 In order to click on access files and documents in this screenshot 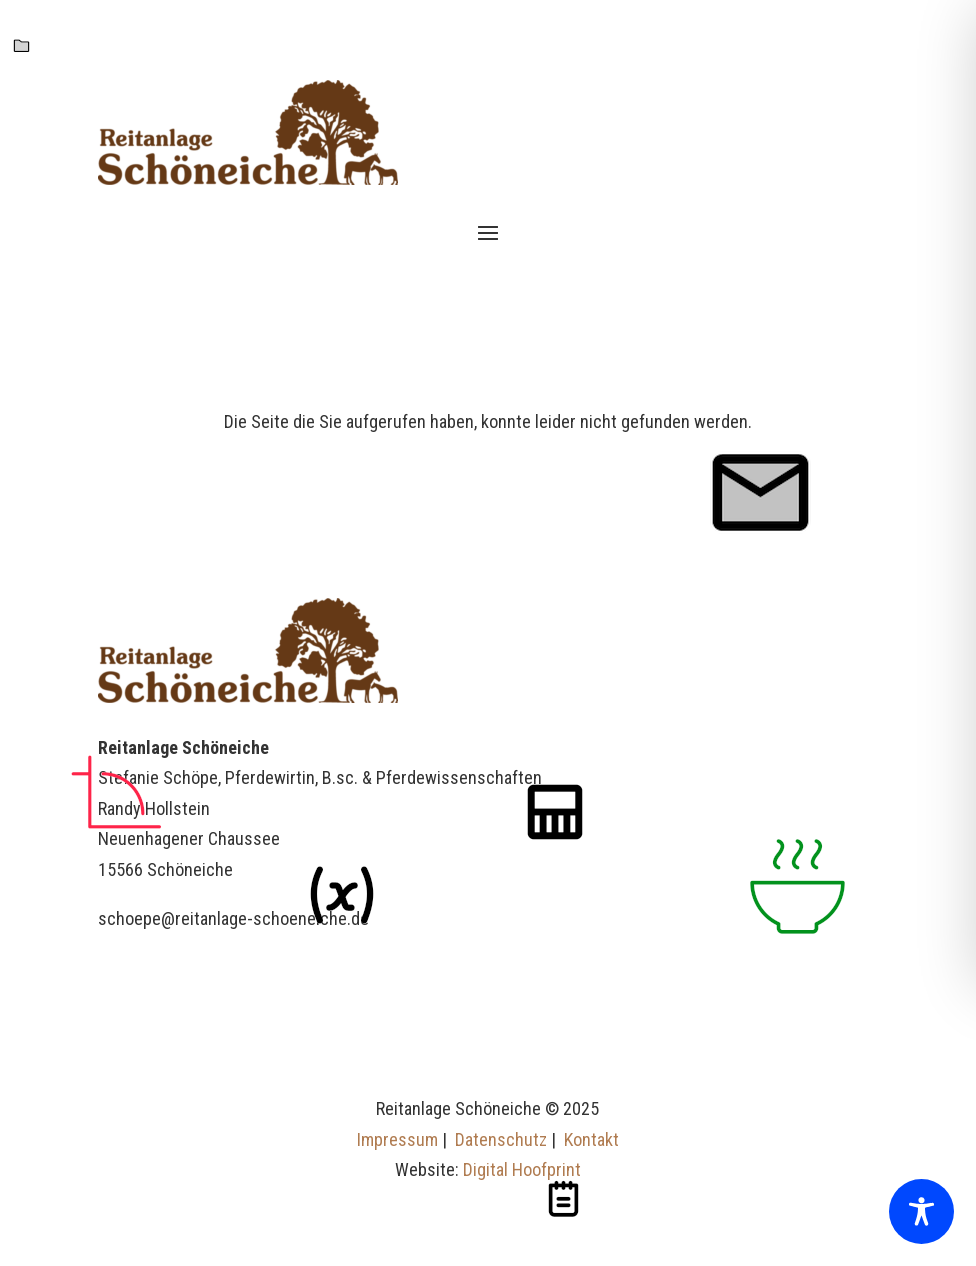, I will do `click(21, 45)`.